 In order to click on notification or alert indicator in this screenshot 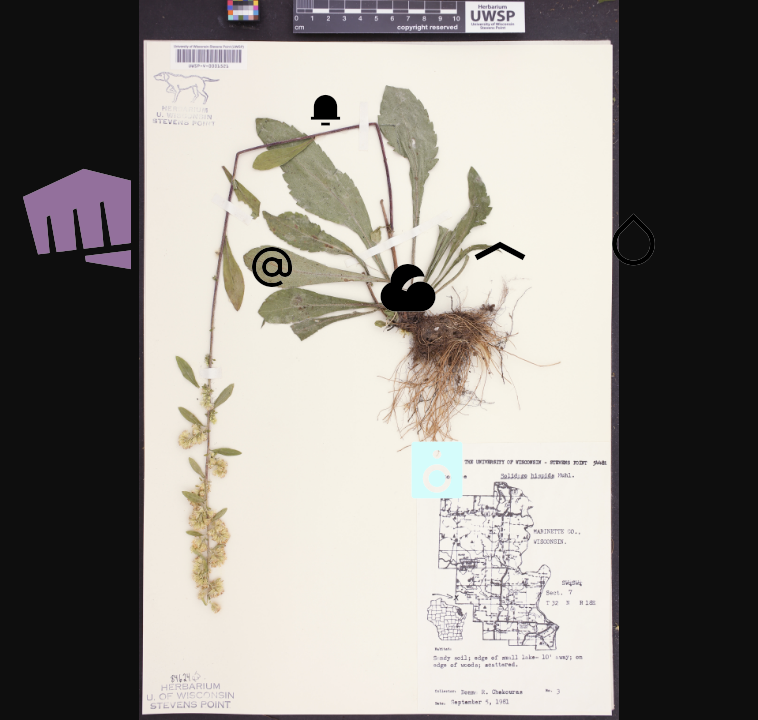, I will do `click(325, 109)`.